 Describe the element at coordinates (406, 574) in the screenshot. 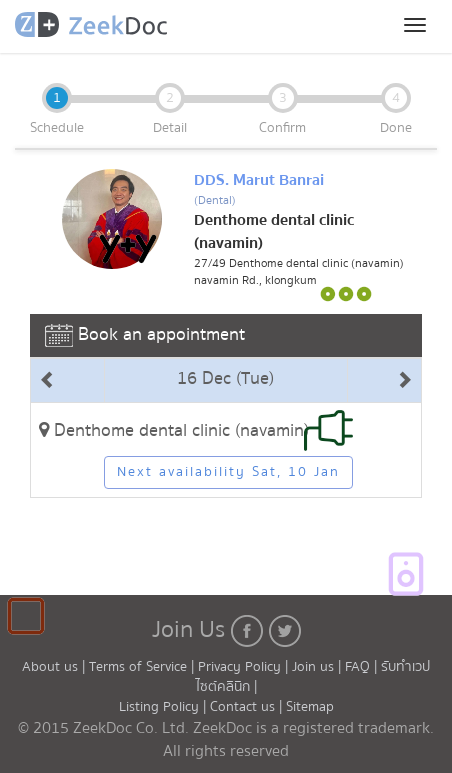

I see `adjust speaker or audio output settings` at that location.